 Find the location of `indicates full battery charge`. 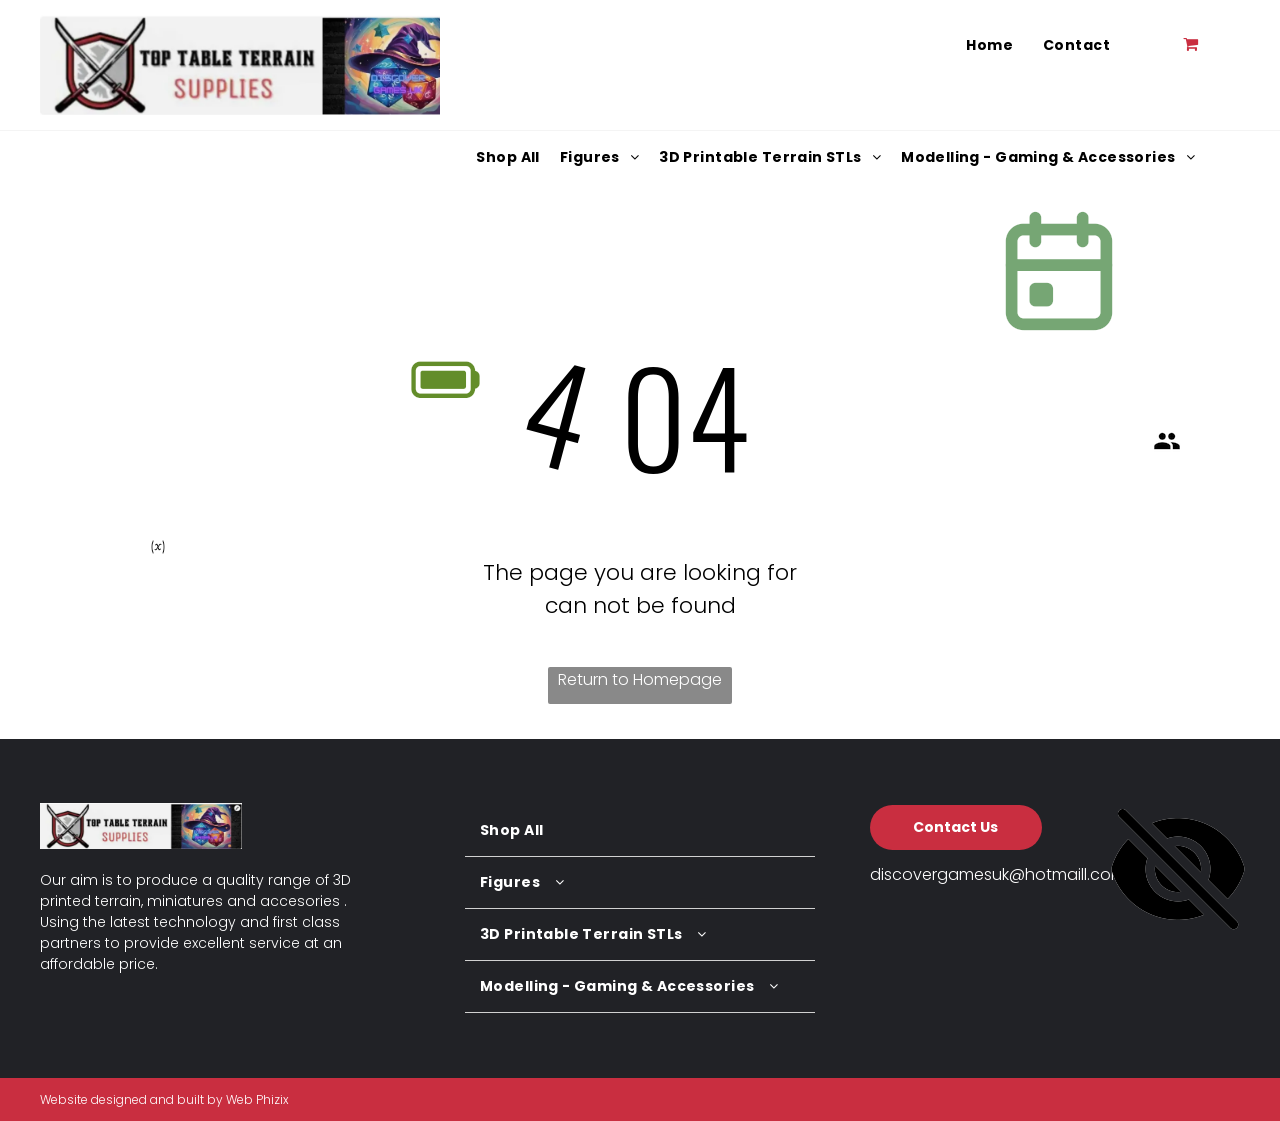

indicates full battery charge is located at coordinates (445, 377).